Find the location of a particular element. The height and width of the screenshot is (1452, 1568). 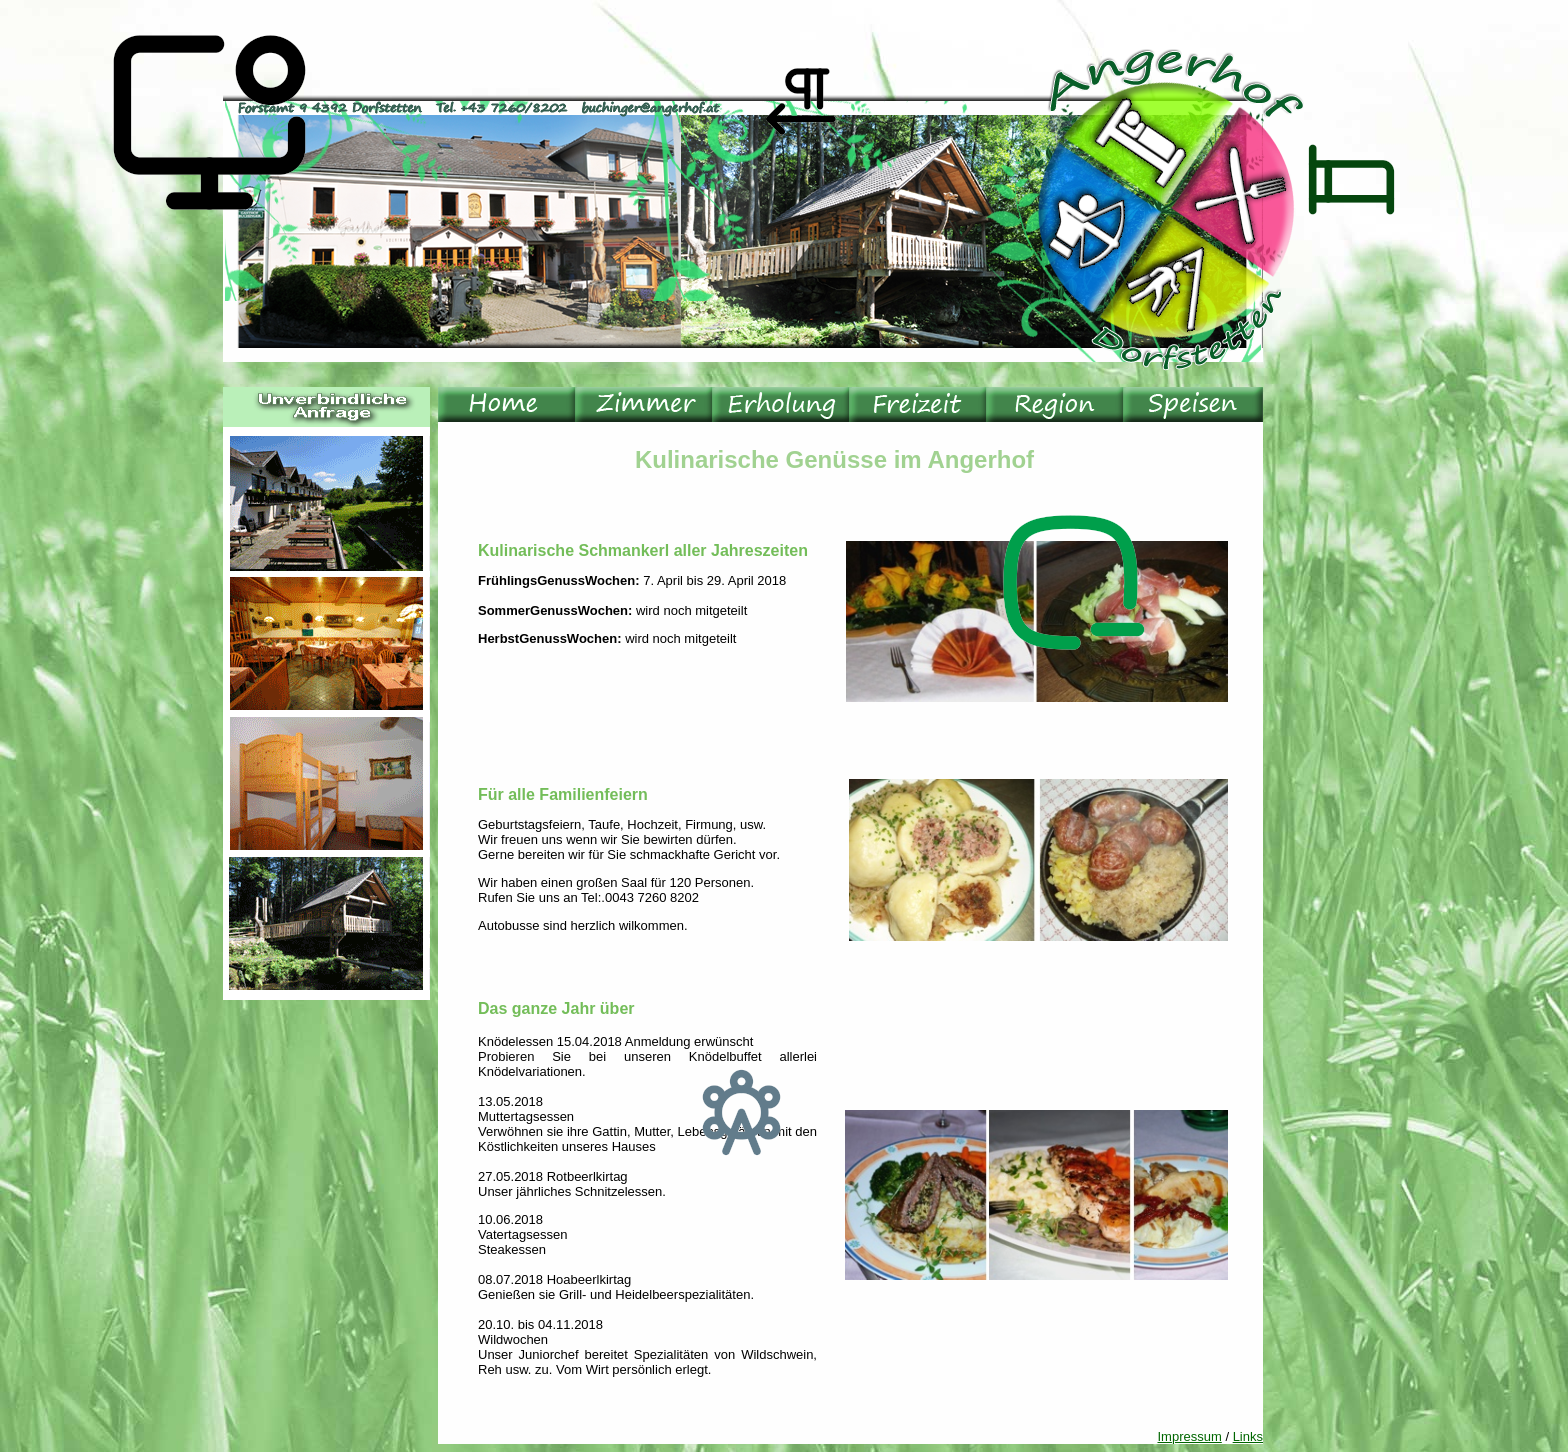

view carousel or ferris wheel attraction is located at coordinates (741, 1112).